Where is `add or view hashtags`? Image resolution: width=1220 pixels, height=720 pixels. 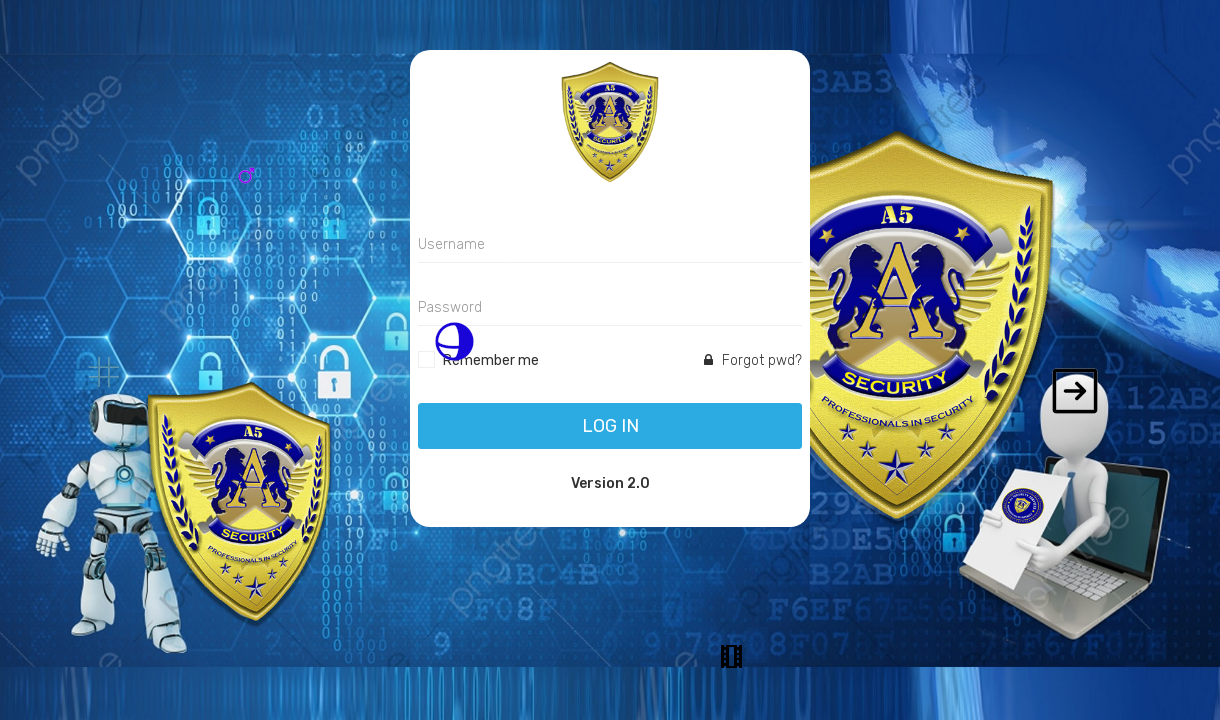
add or view hashtags is located at coordinates (104, 372).